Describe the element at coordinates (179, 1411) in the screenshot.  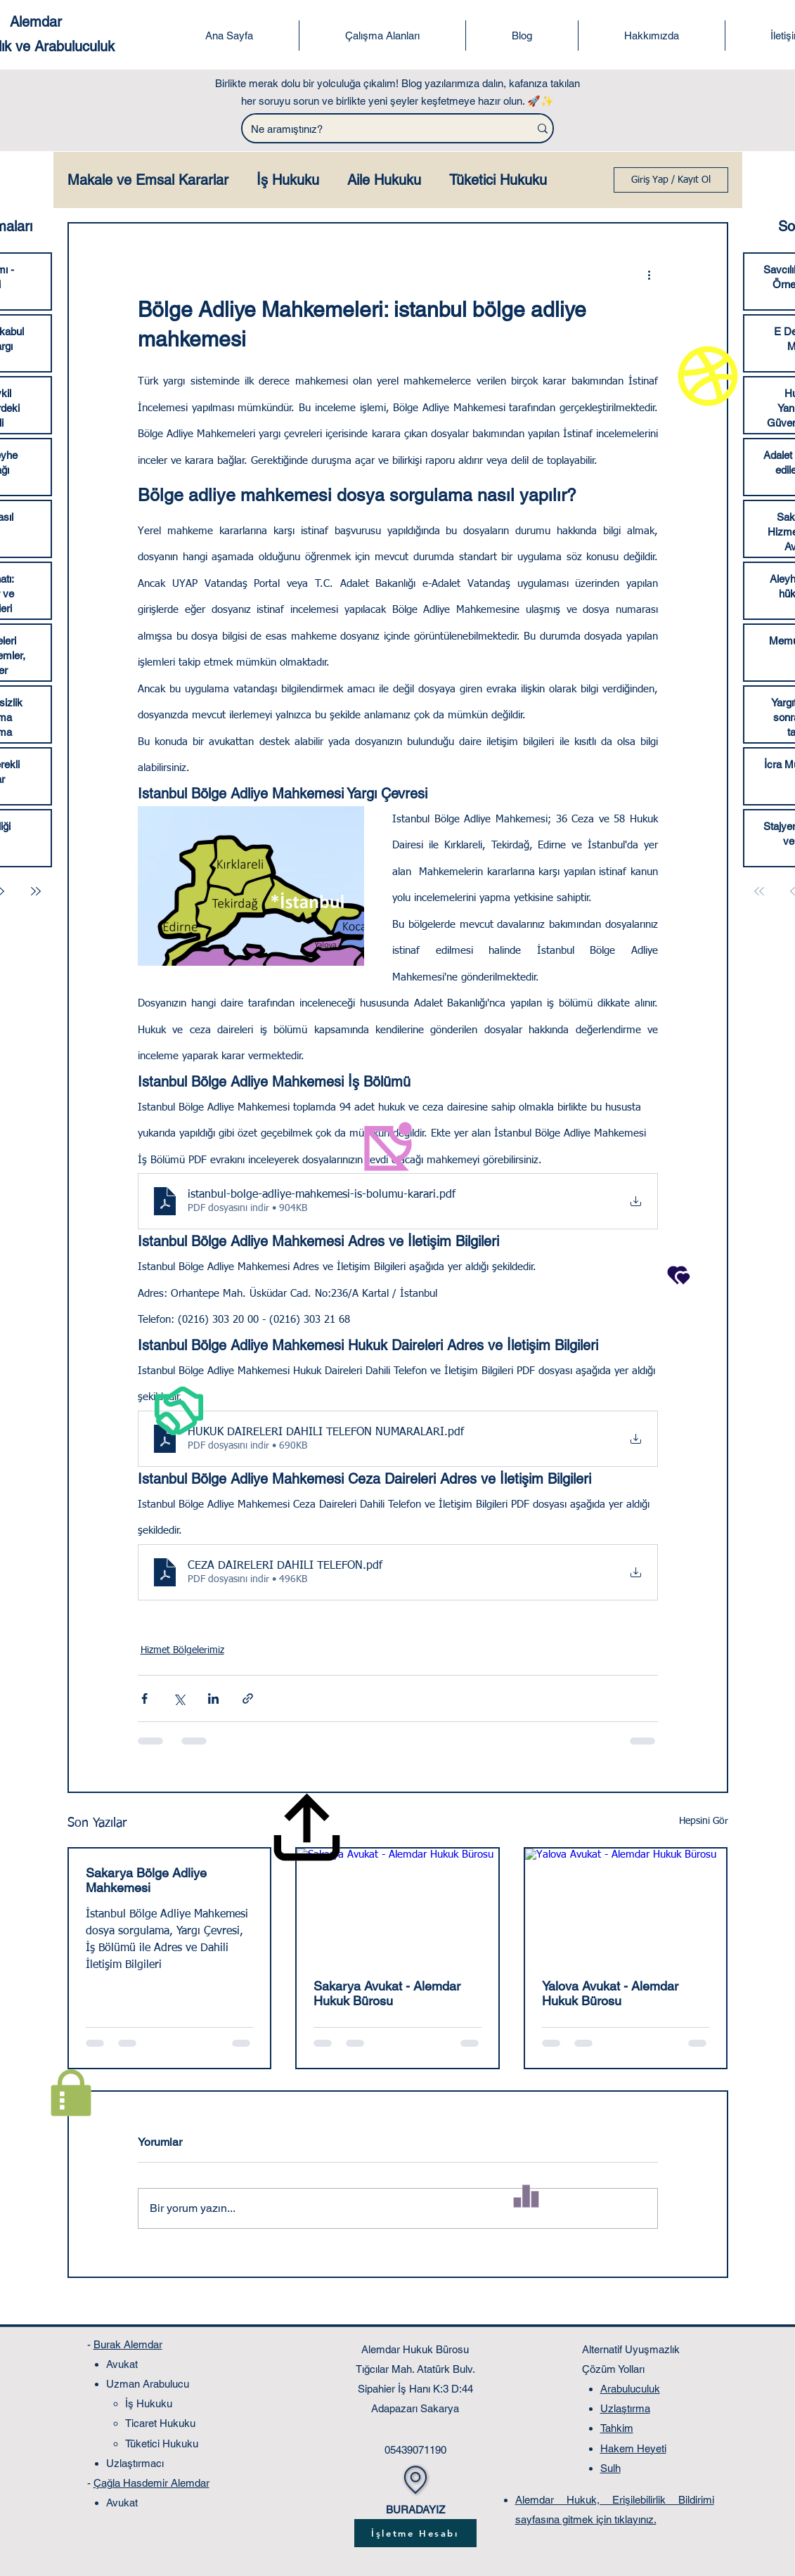
I see `indicates a partnership or collaboration` at that location.